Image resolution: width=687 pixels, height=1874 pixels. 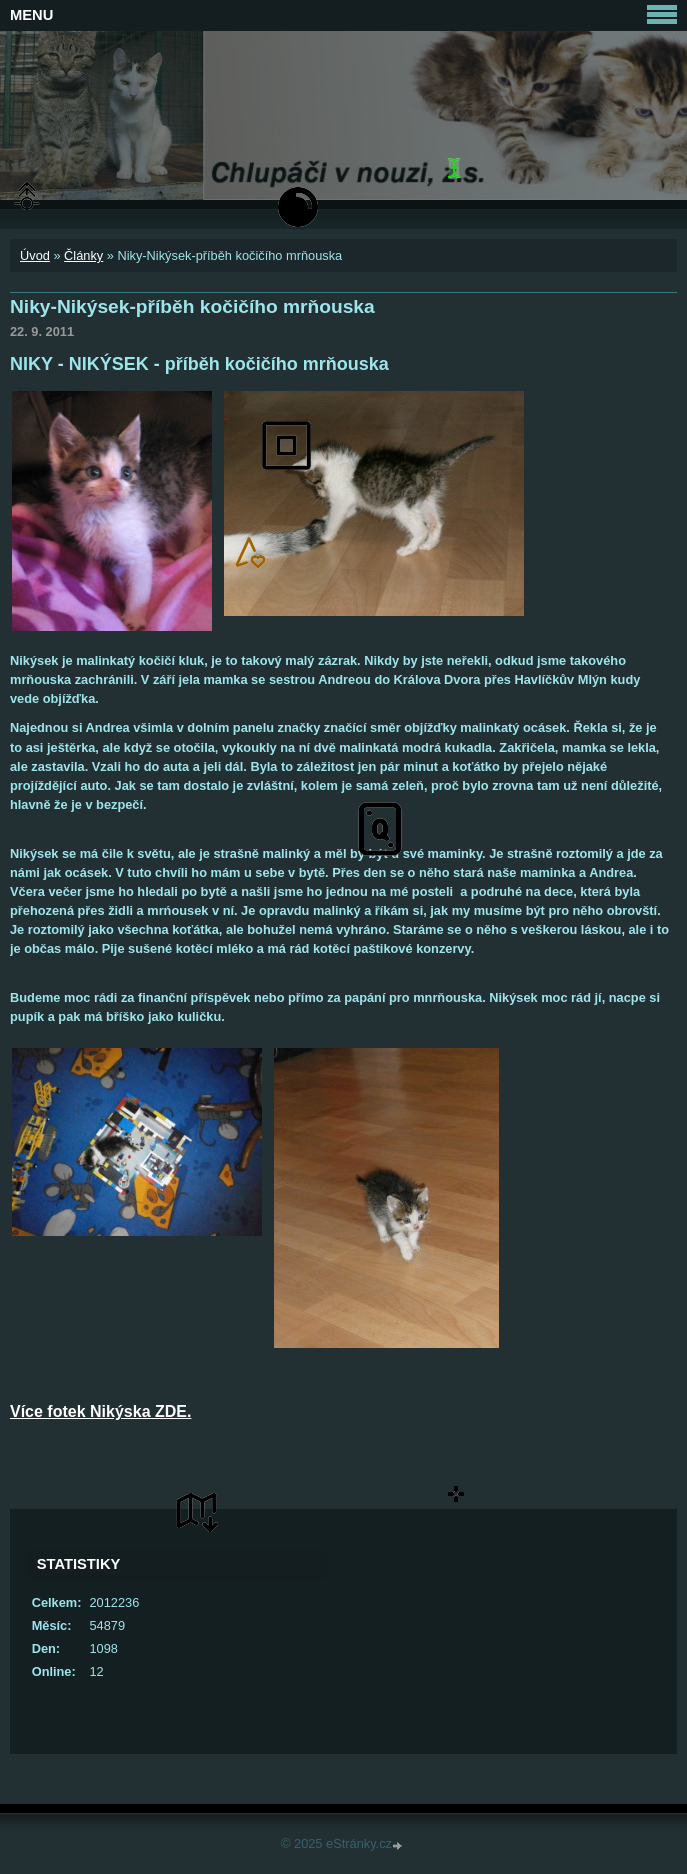 What do you see at coordinates (196, 1510) in the screenshot?
I see `download map for offline use` at bounding box center [196, 1510].